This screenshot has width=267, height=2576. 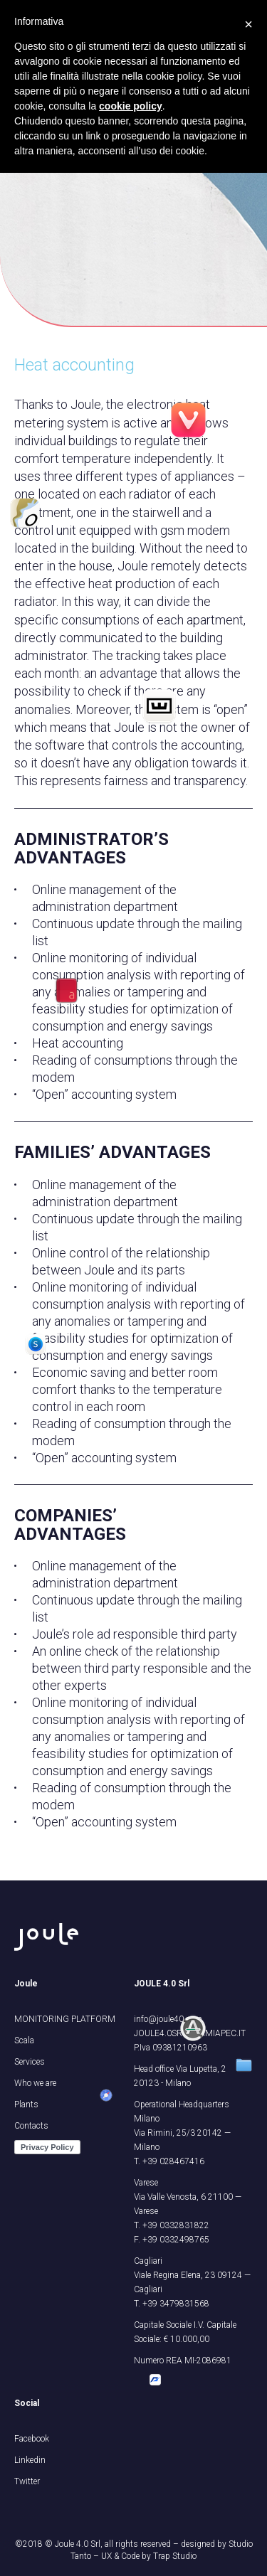 What do you see at coordinates (106, 2095) in the screenshot?
I see `open the web browser app` at bounding box center [106, 2095].